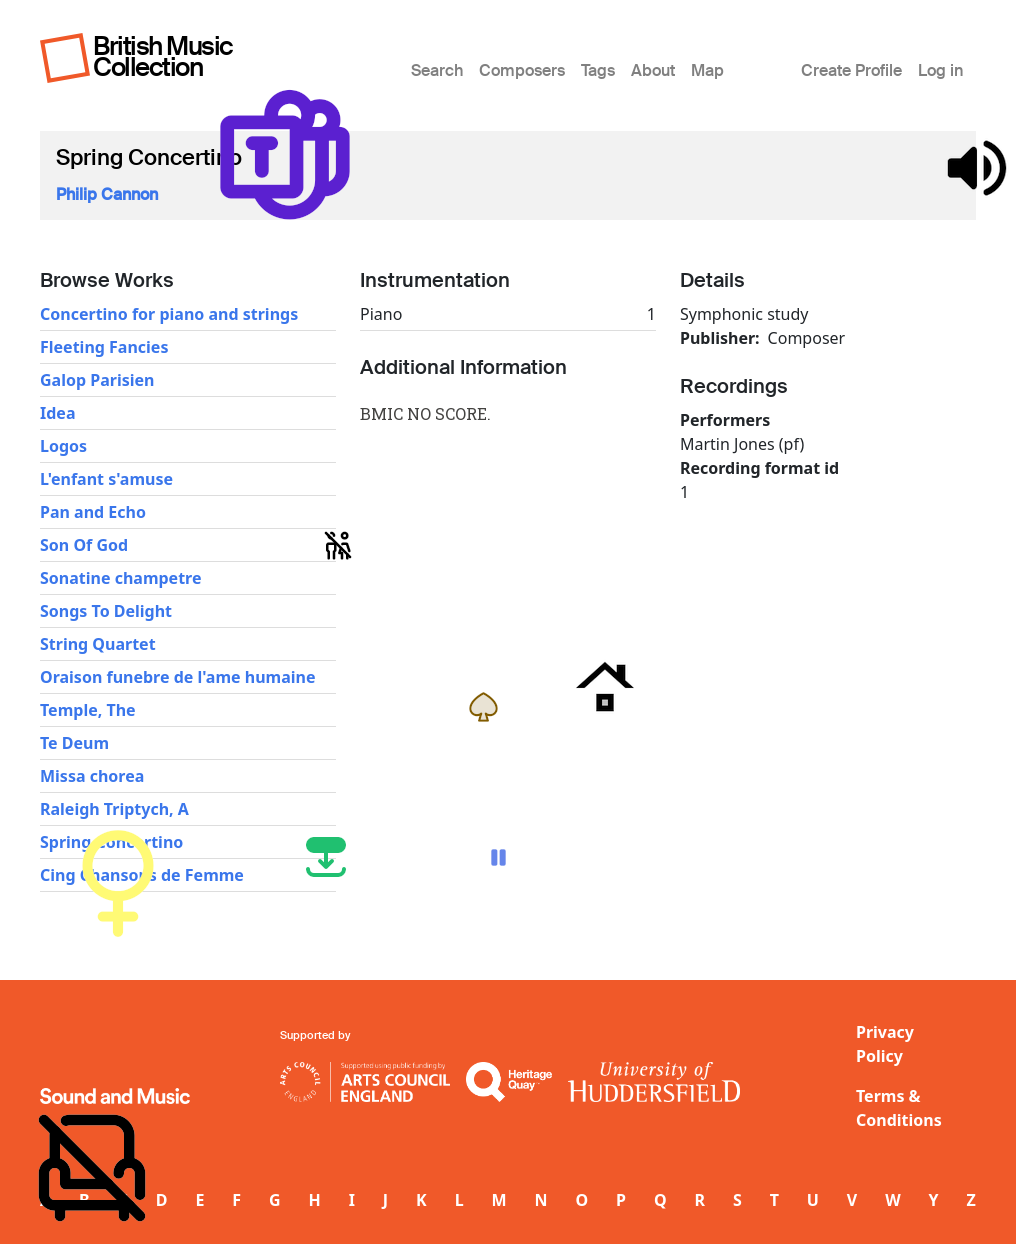 The image size is (1016, 1244). What do you see at coordinates (92, 1168) in the screenshot?
I see `seating unavailable` at bounding box center [92, 1168].